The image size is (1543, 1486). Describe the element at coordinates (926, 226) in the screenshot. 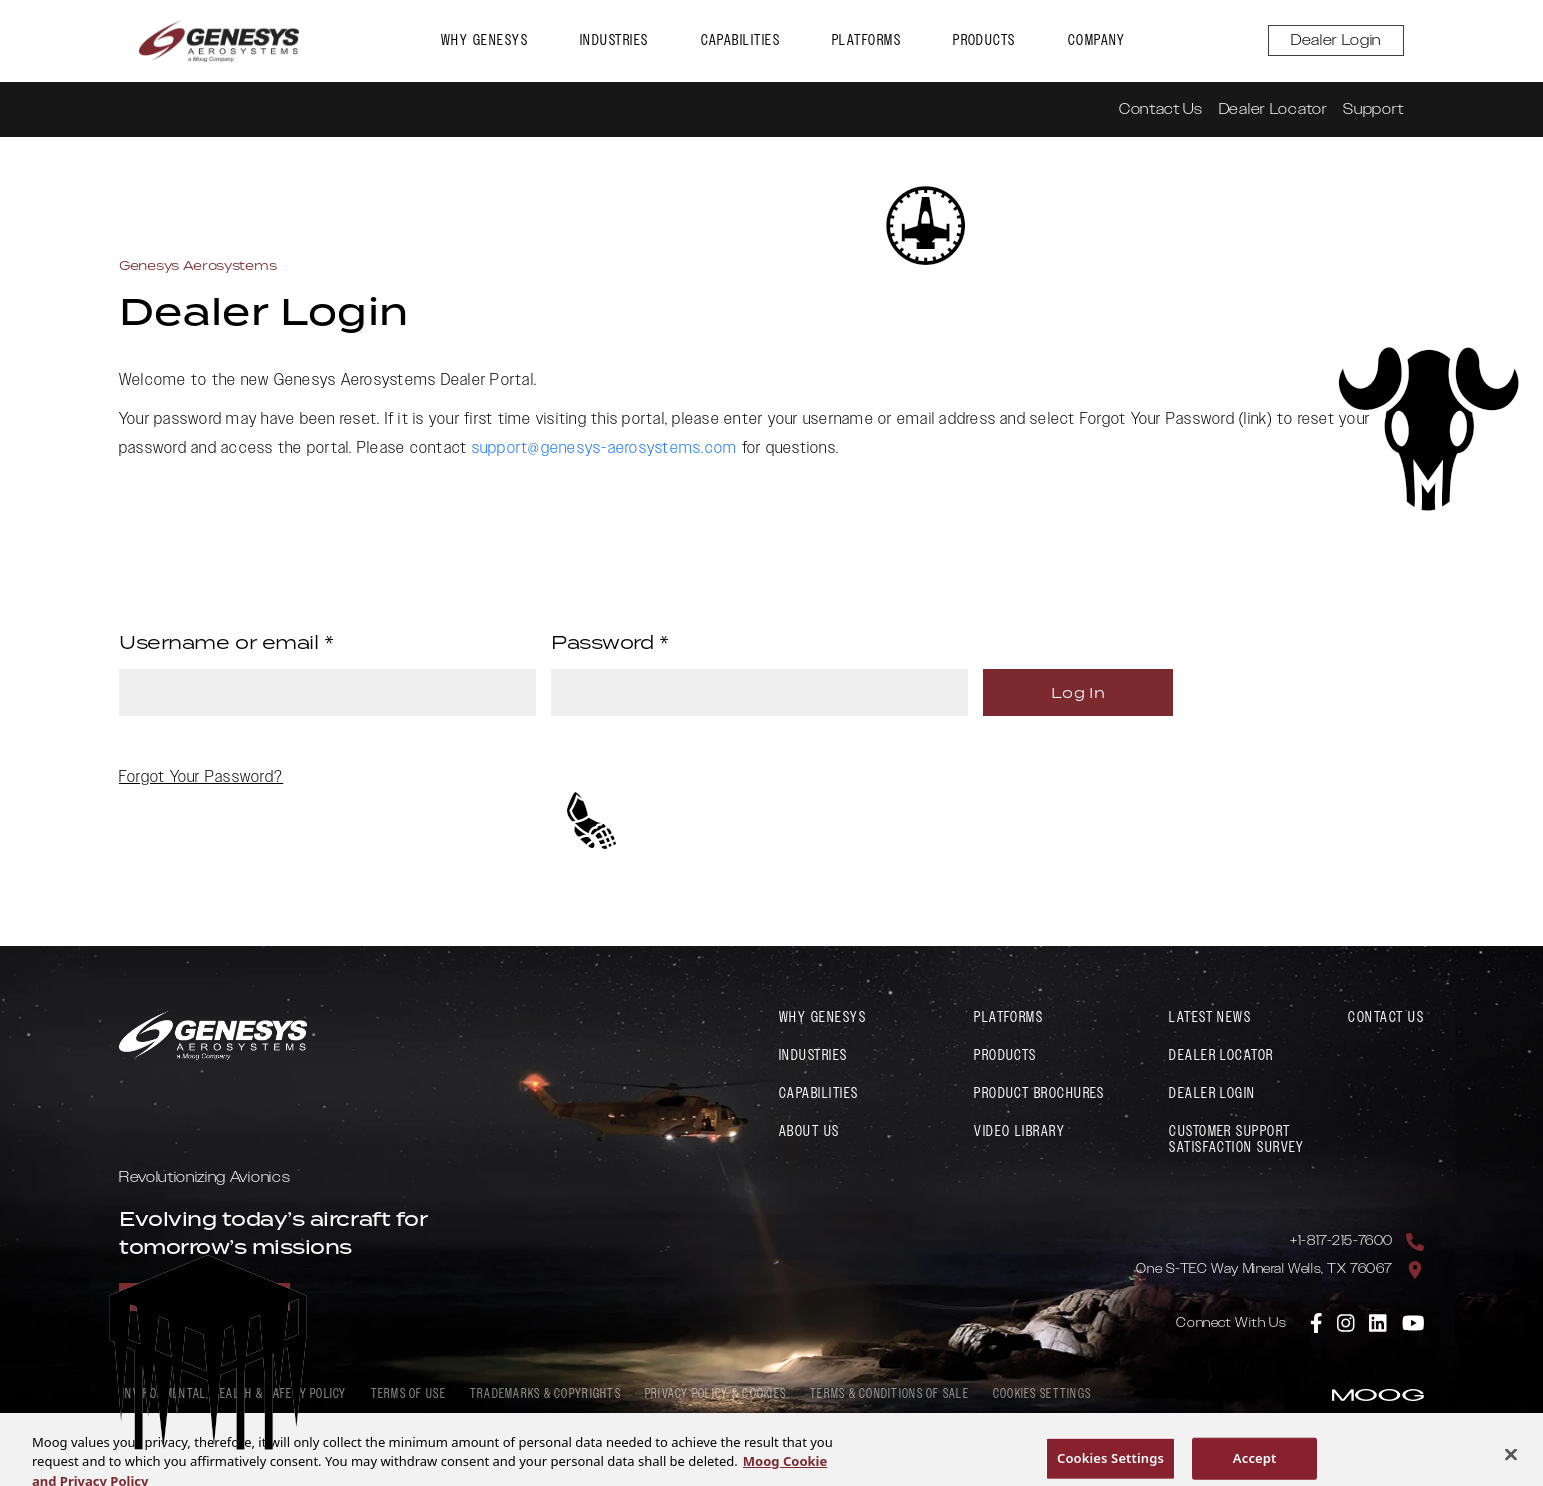

I see `target lock or tracking indicator` at that location.